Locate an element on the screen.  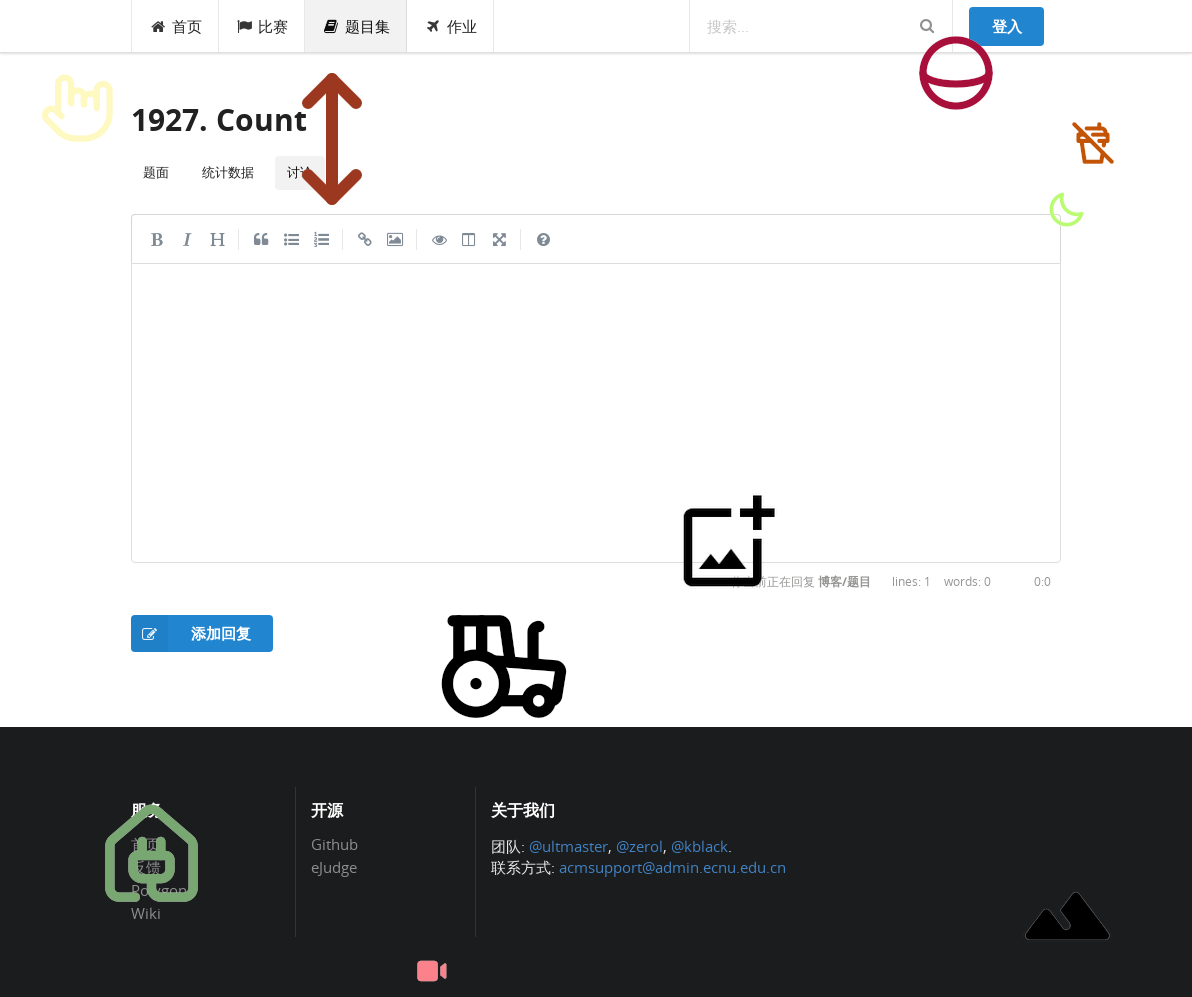
view 3D or globe-related content is located at coordinates (956, 73).